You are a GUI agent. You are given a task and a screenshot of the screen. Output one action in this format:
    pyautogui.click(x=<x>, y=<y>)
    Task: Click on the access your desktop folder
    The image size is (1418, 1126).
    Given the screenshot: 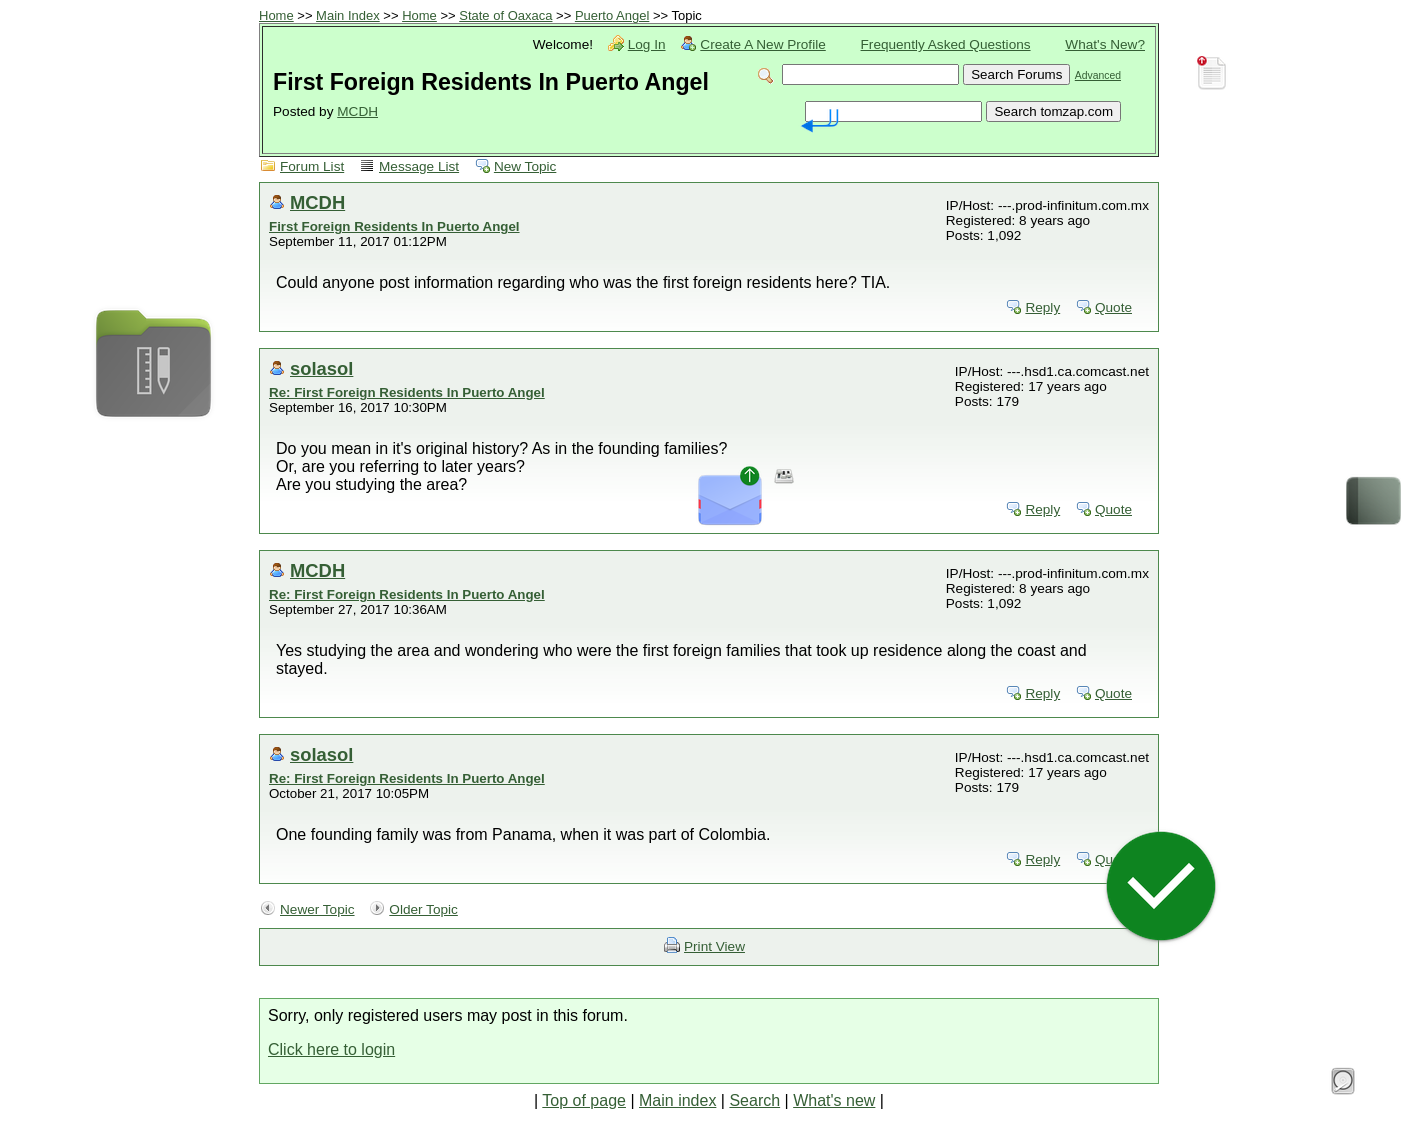 What is the action you would take?
    pyautogui.click(x=1373, y=499)
    